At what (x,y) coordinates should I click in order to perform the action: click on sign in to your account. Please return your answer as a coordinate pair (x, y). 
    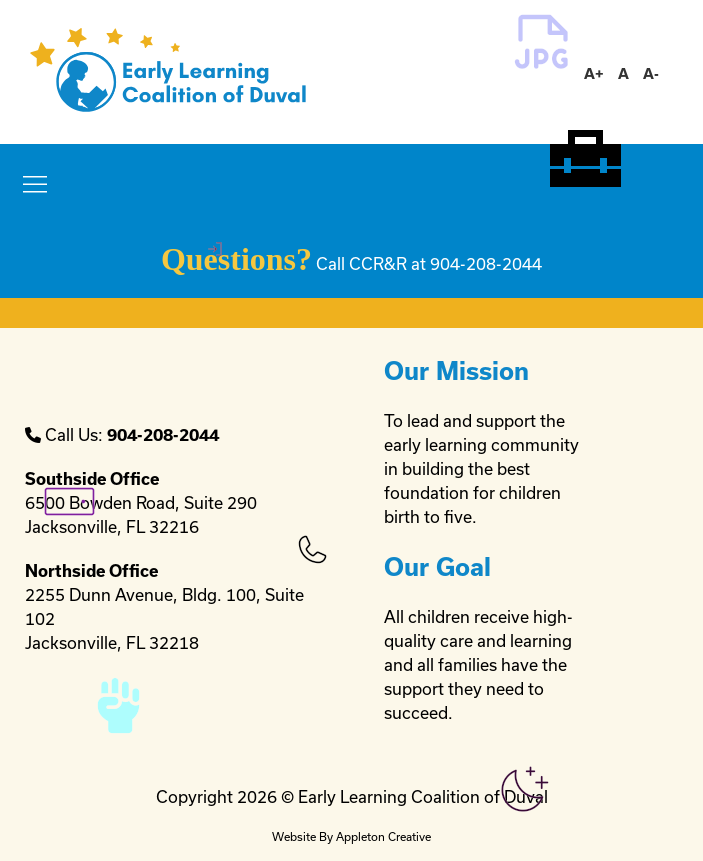
    Looking at the image, I should click on (216, 249).